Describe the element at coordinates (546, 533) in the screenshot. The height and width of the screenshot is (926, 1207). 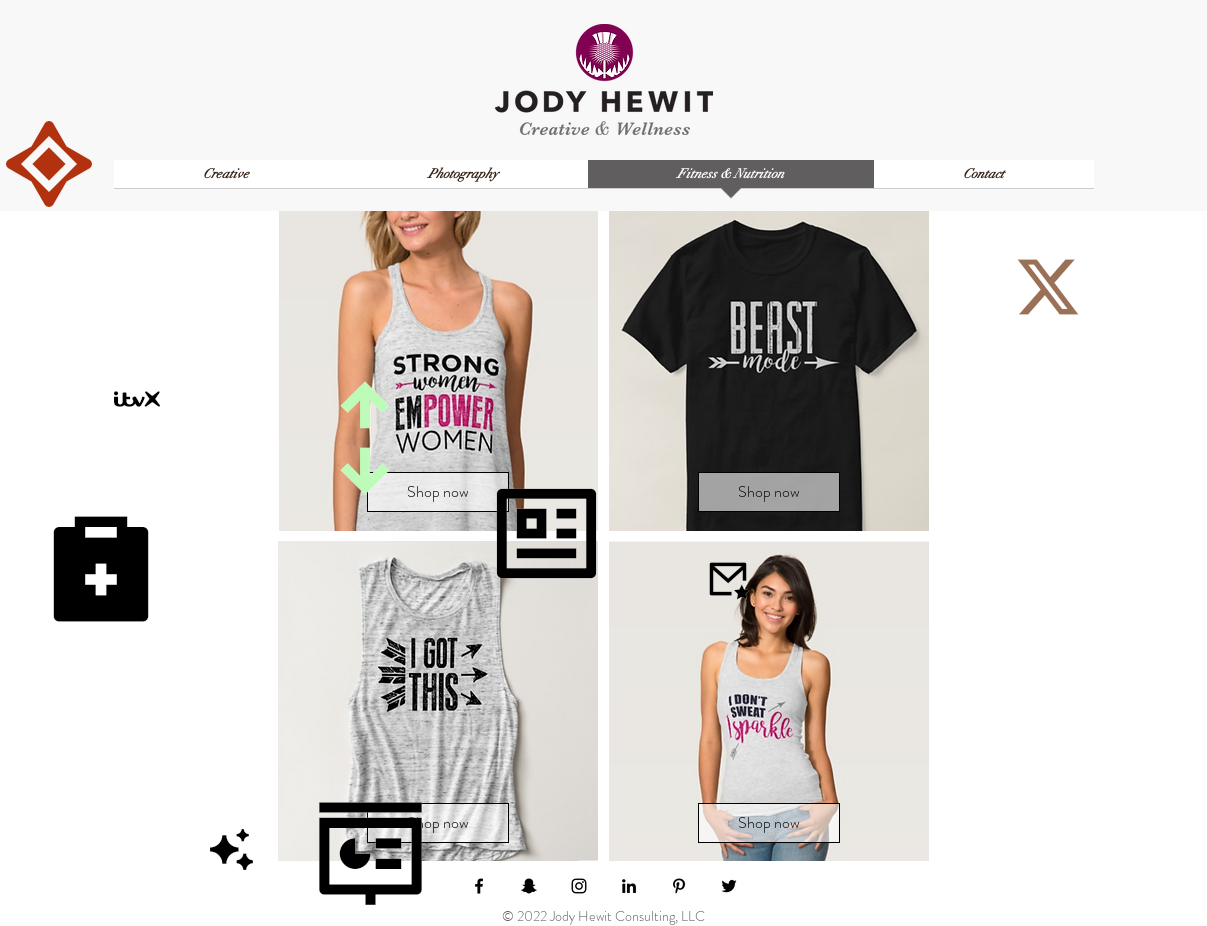
I see `view your profile` at that location.